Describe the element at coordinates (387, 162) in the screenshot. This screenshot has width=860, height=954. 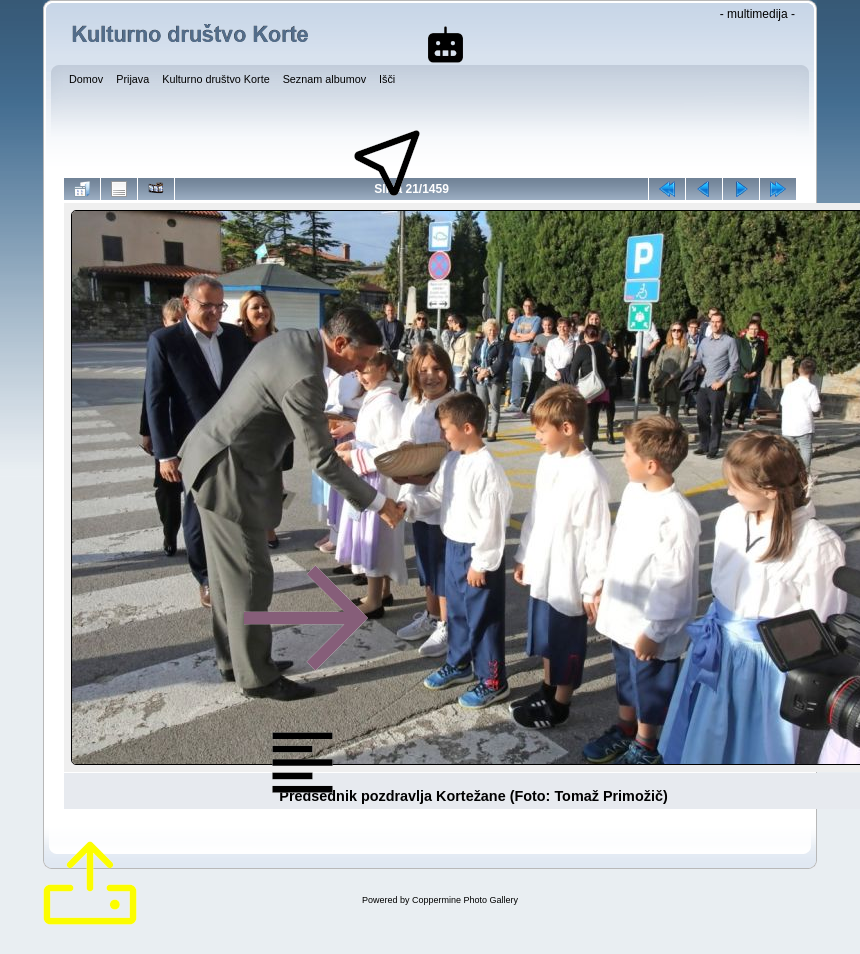
I see `share your current location` at that location.